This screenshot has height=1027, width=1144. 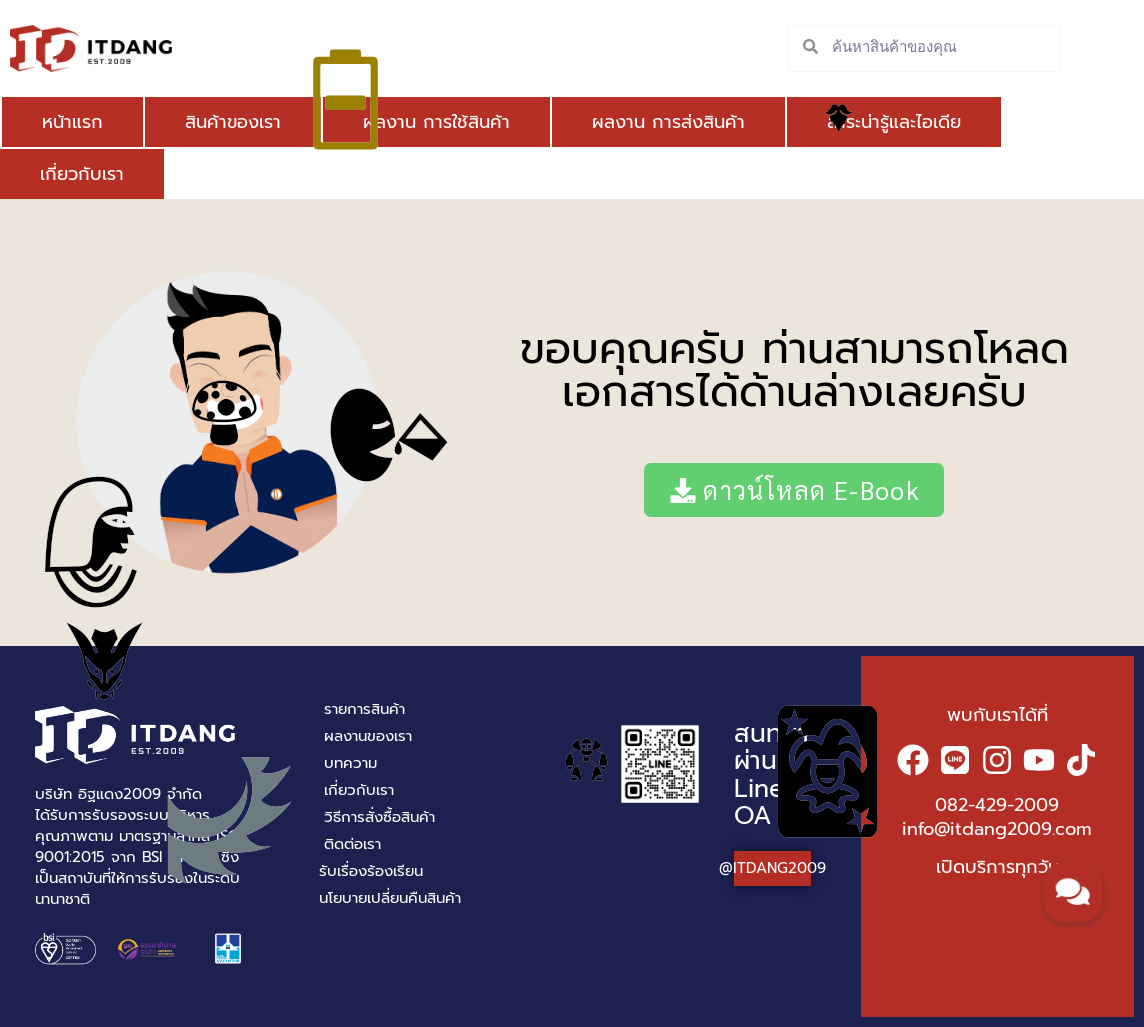 What do you see at coordinates (827, 771) in the screenshot?
I see `play a wild card or joker in a card game` at bounding box center [827, 771].